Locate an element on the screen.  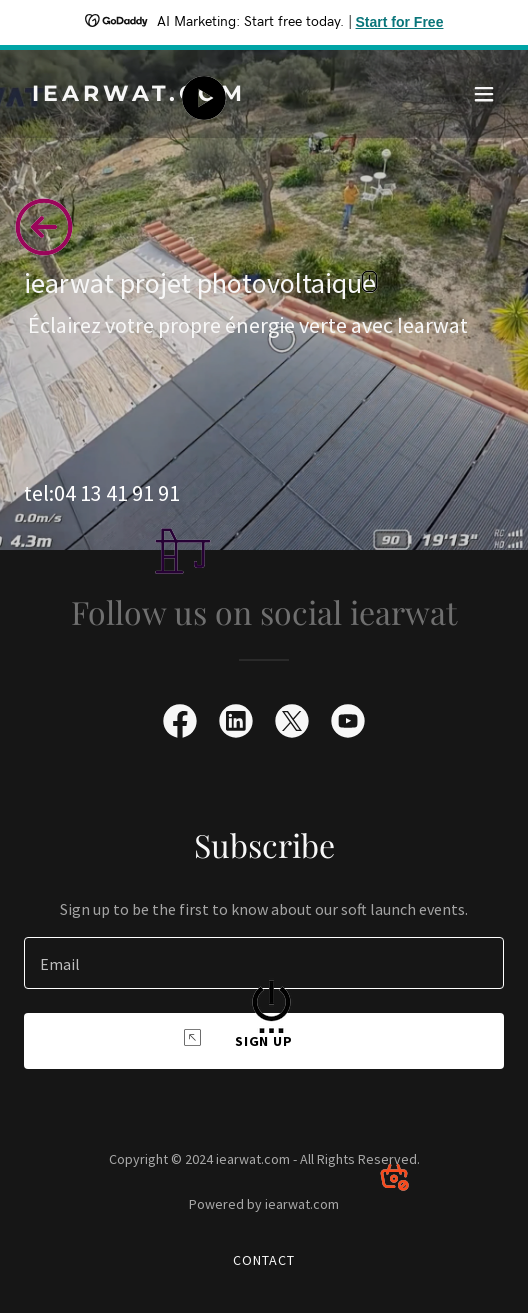
construction or building in progress is located at coordinates (182, 551).